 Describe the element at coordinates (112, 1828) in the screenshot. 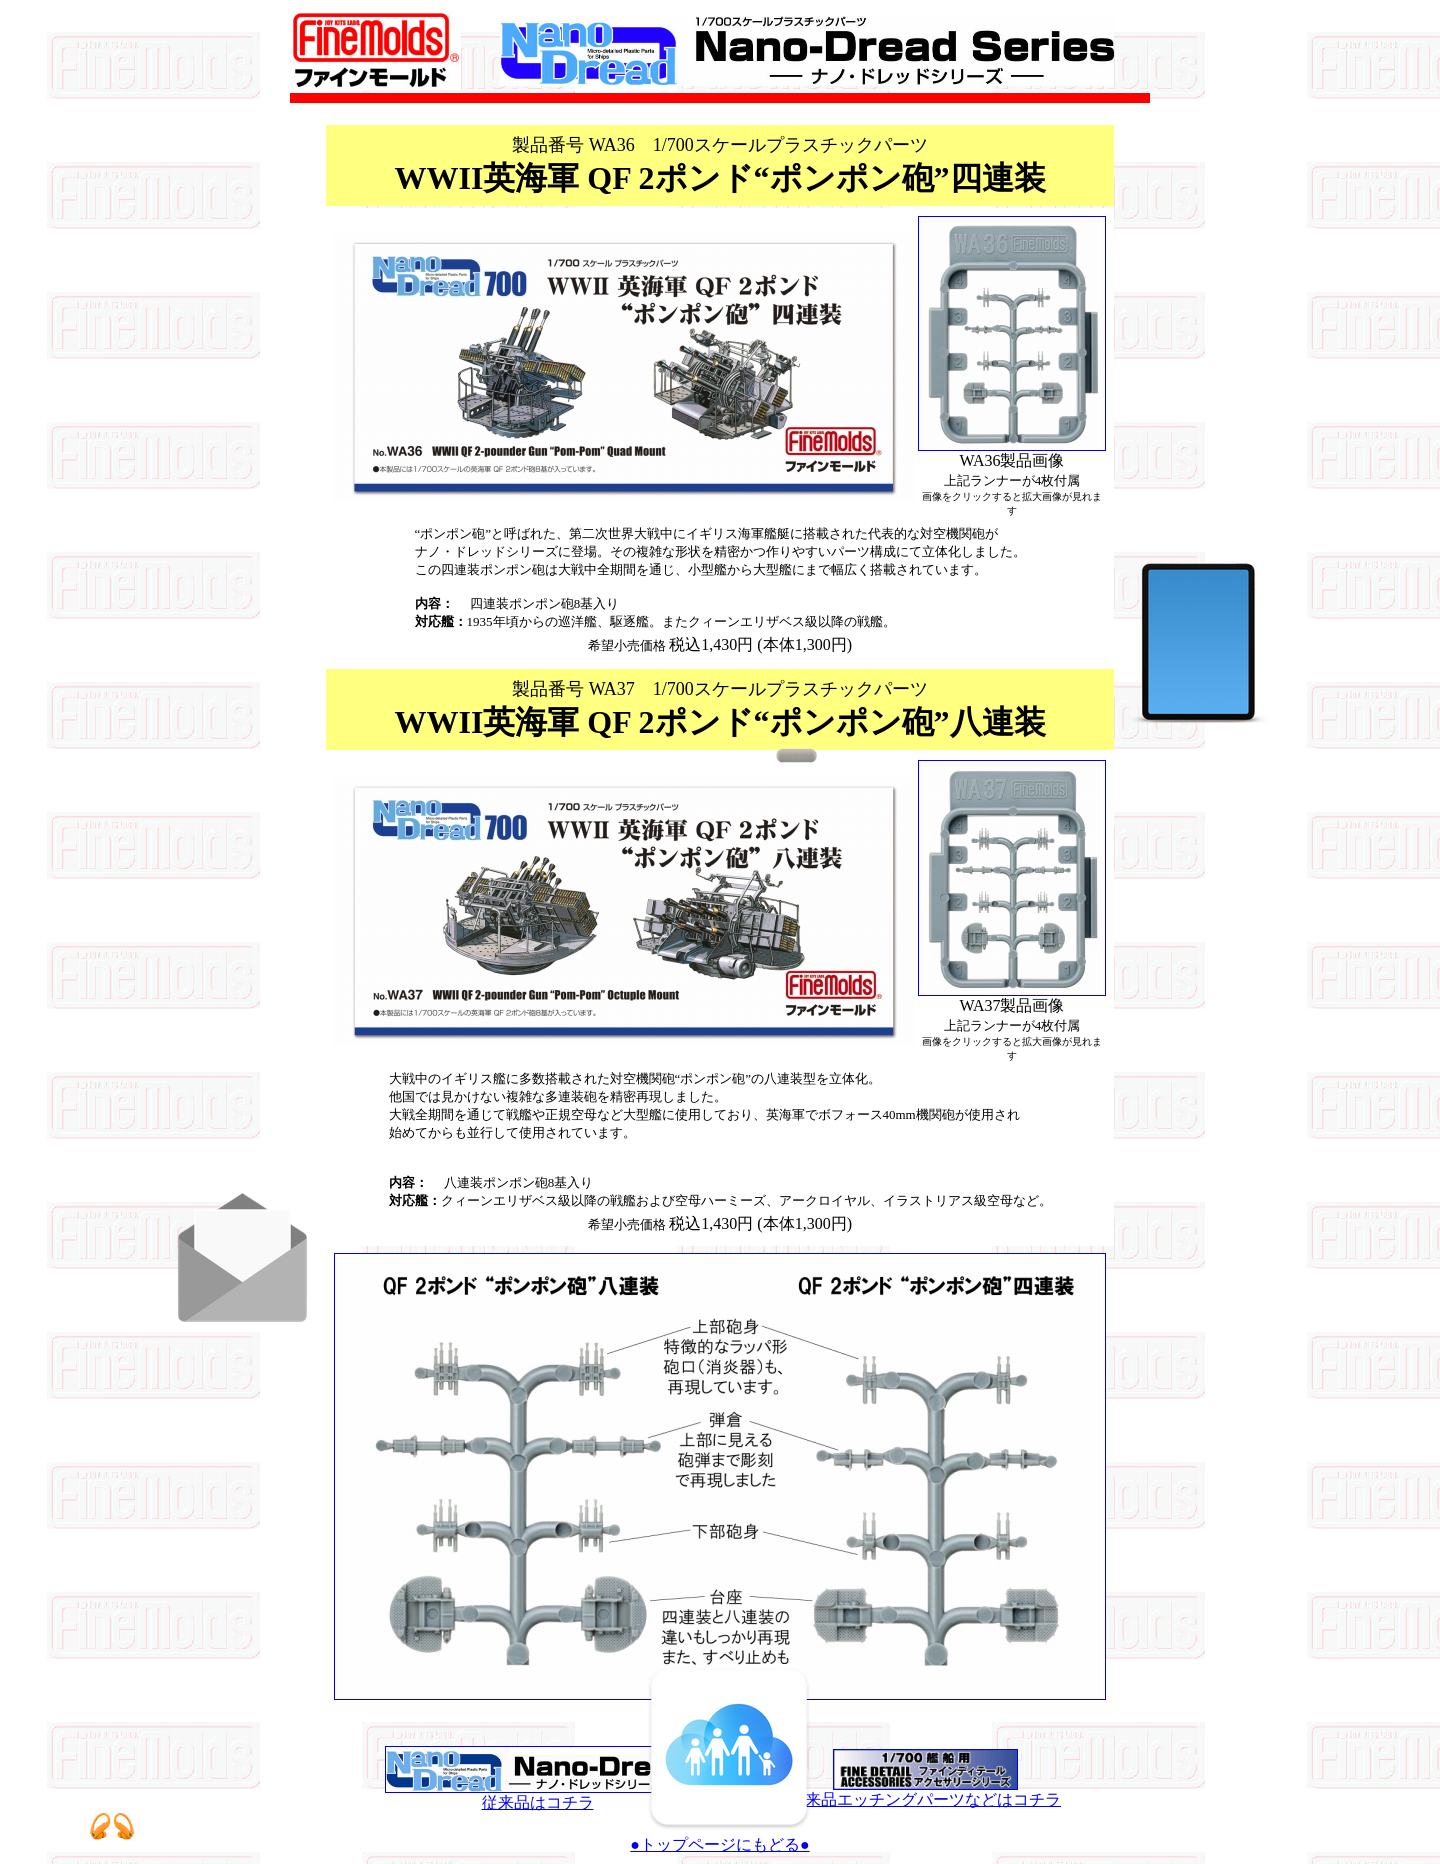

I see `connect wireless earbuds via bluetooth` at that location.